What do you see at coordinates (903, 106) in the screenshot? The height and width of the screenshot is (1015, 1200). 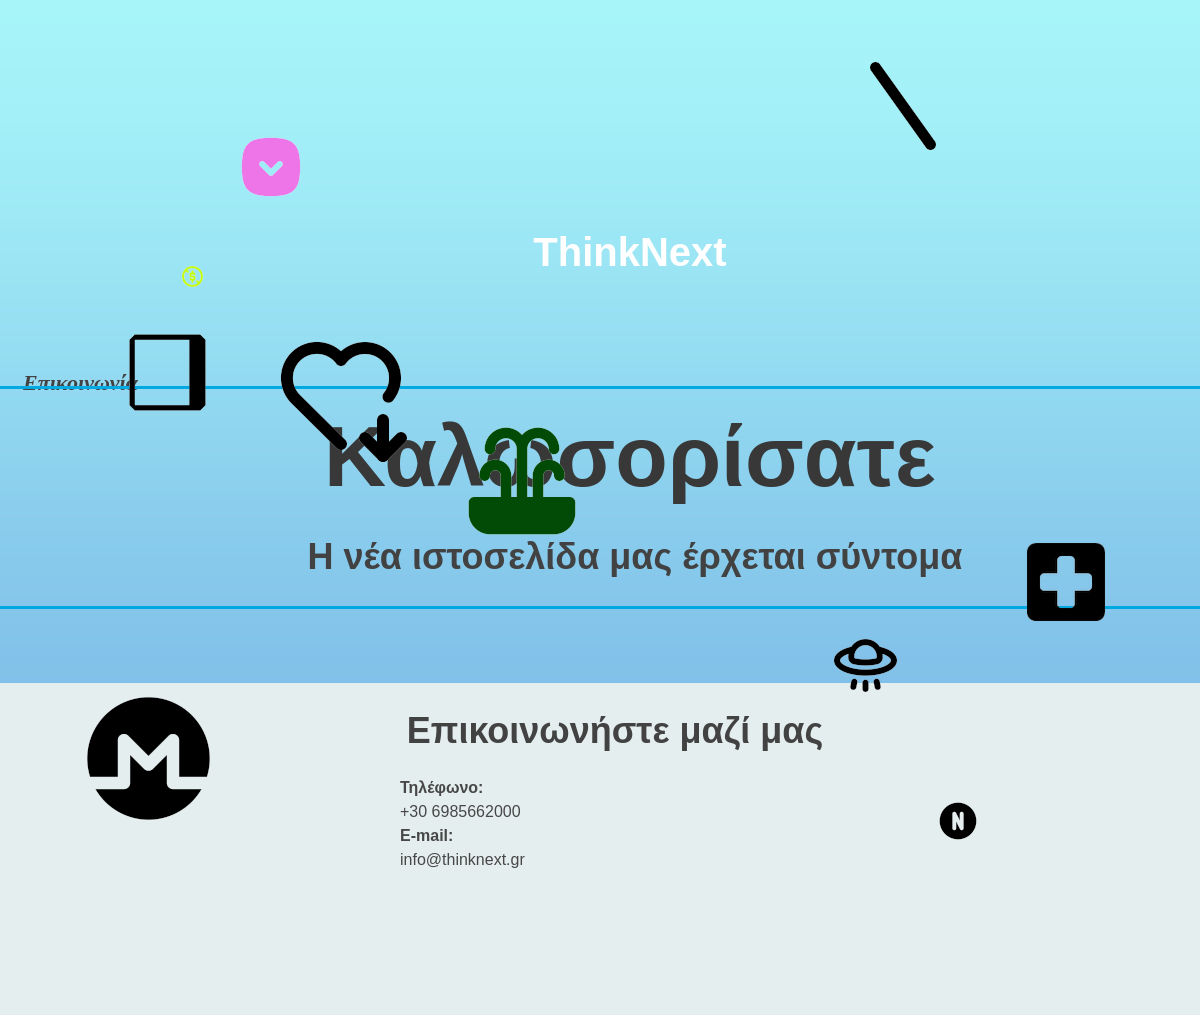 I see `indicates a disabled or unavailable feature` at bounding box center [903, 106].